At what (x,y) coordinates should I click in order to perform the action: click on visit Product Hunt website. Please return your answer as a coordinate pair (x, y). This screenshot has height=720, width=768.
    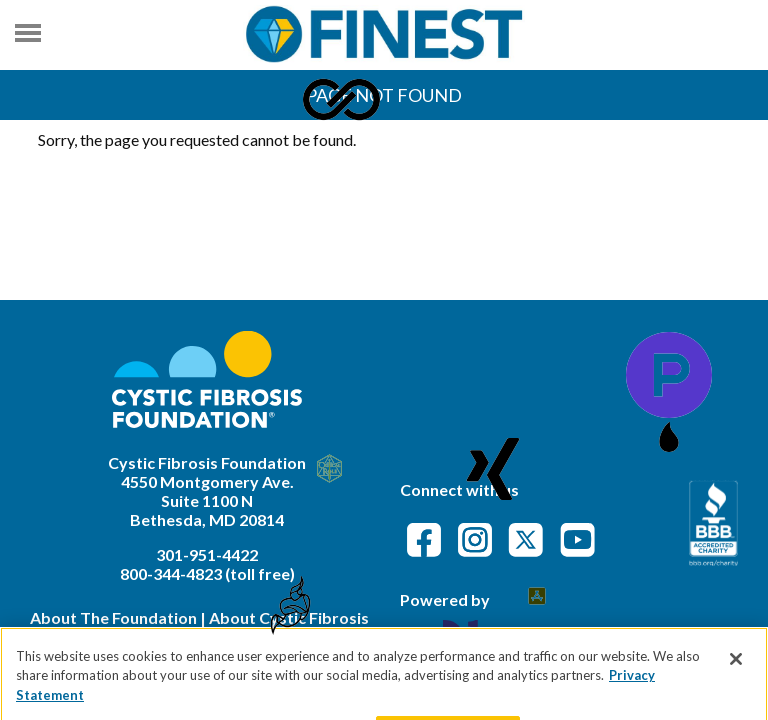
    Looking at the image, I should click on (669, 375).